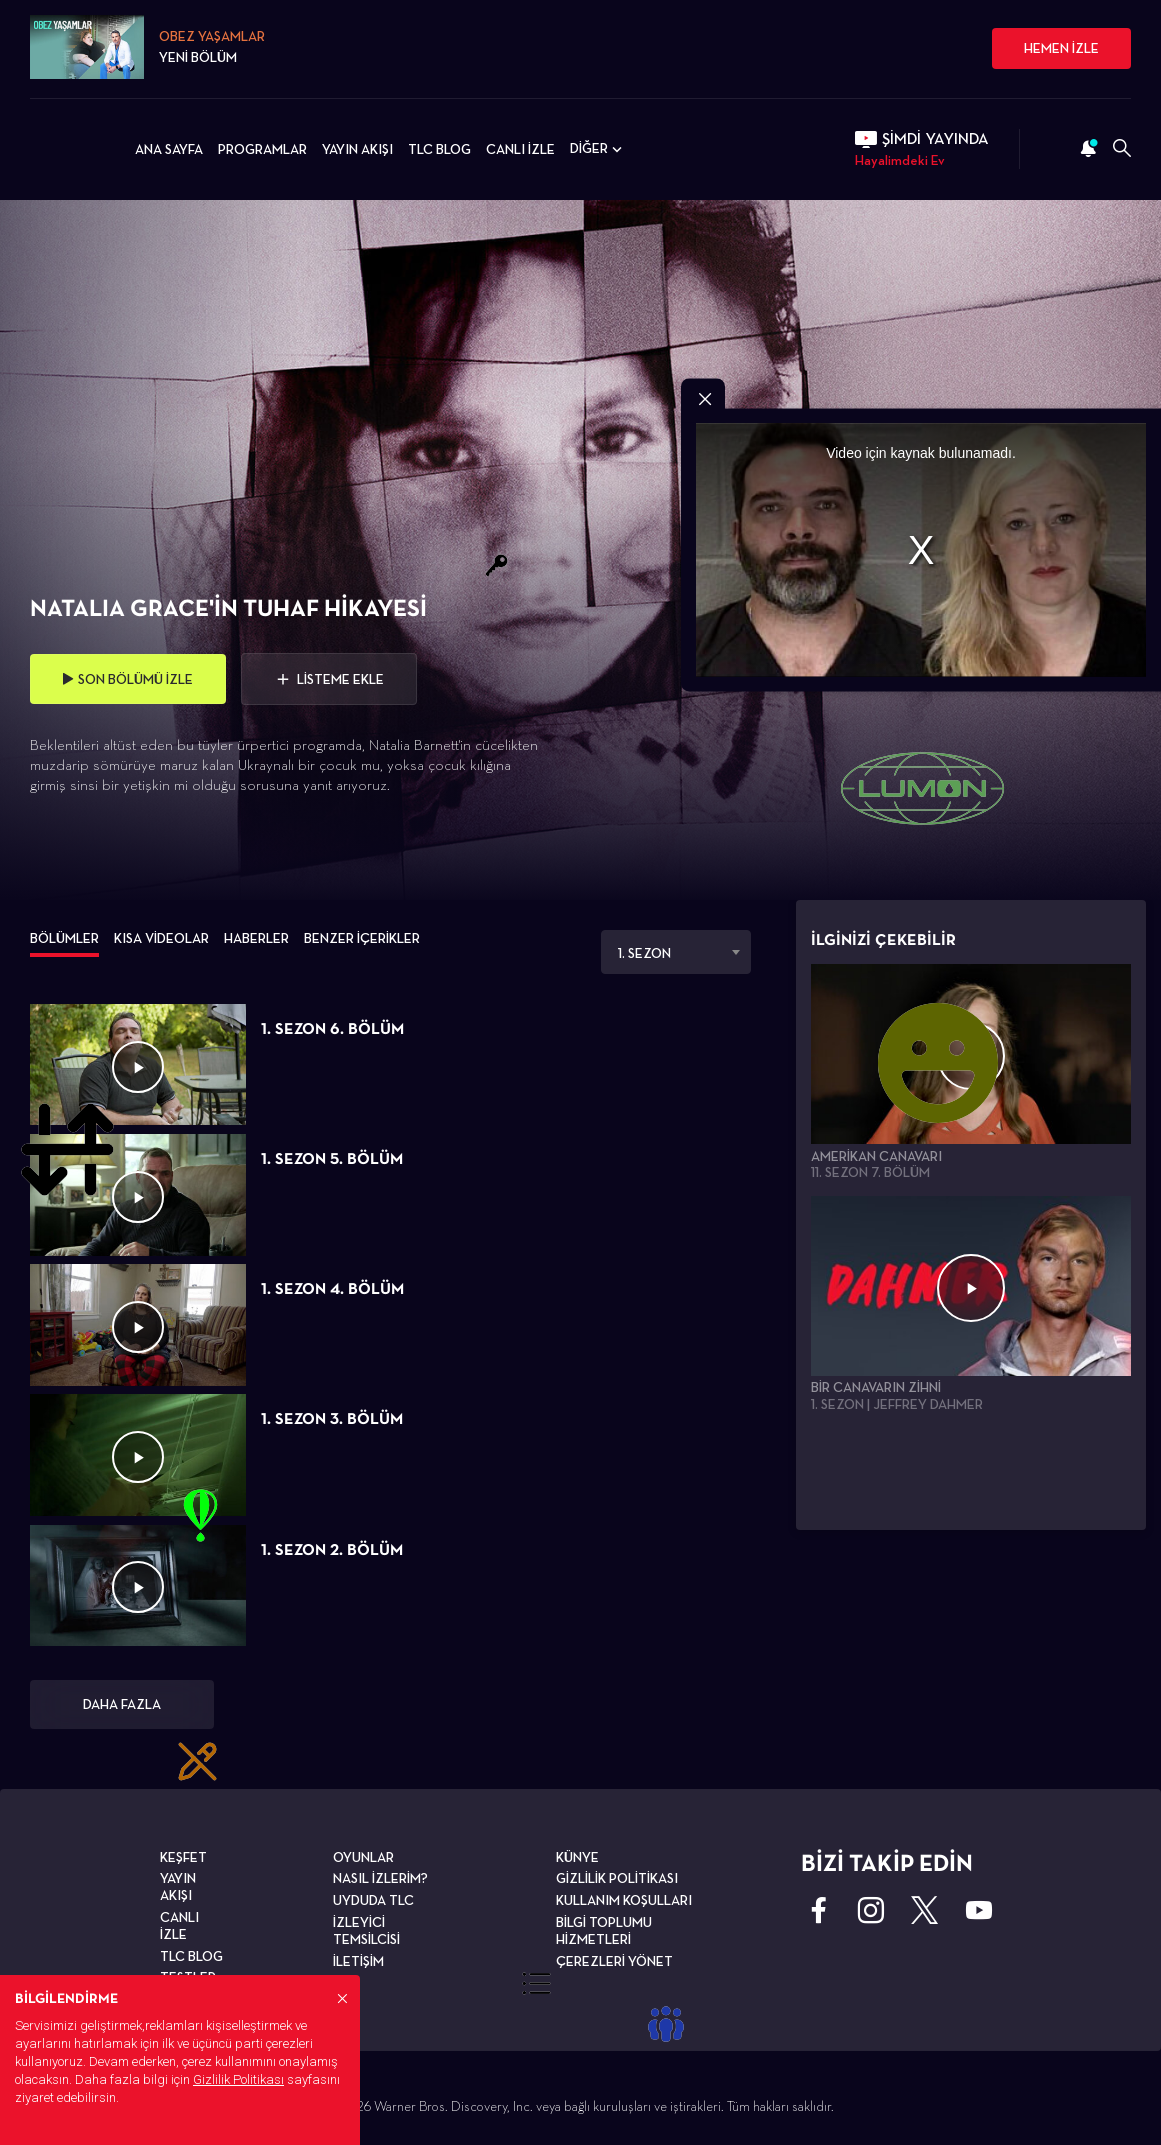  What do you see at coordinates (938, 1063) in the screenshot?
I see `react with laughter to a post or message` at bounding box center [938, 1063].